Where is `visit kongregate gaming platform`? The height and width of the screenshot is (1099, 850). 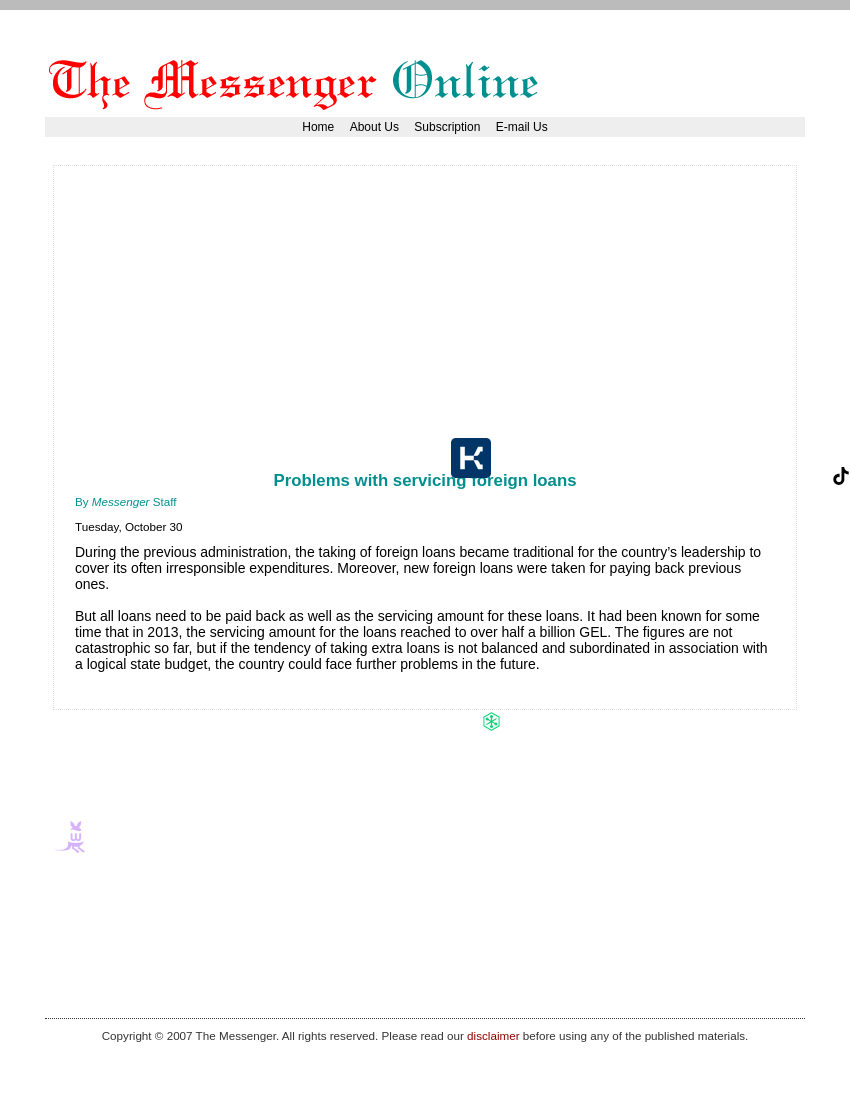 visit kongregate gaming platform is located at coordinates (471, 458).